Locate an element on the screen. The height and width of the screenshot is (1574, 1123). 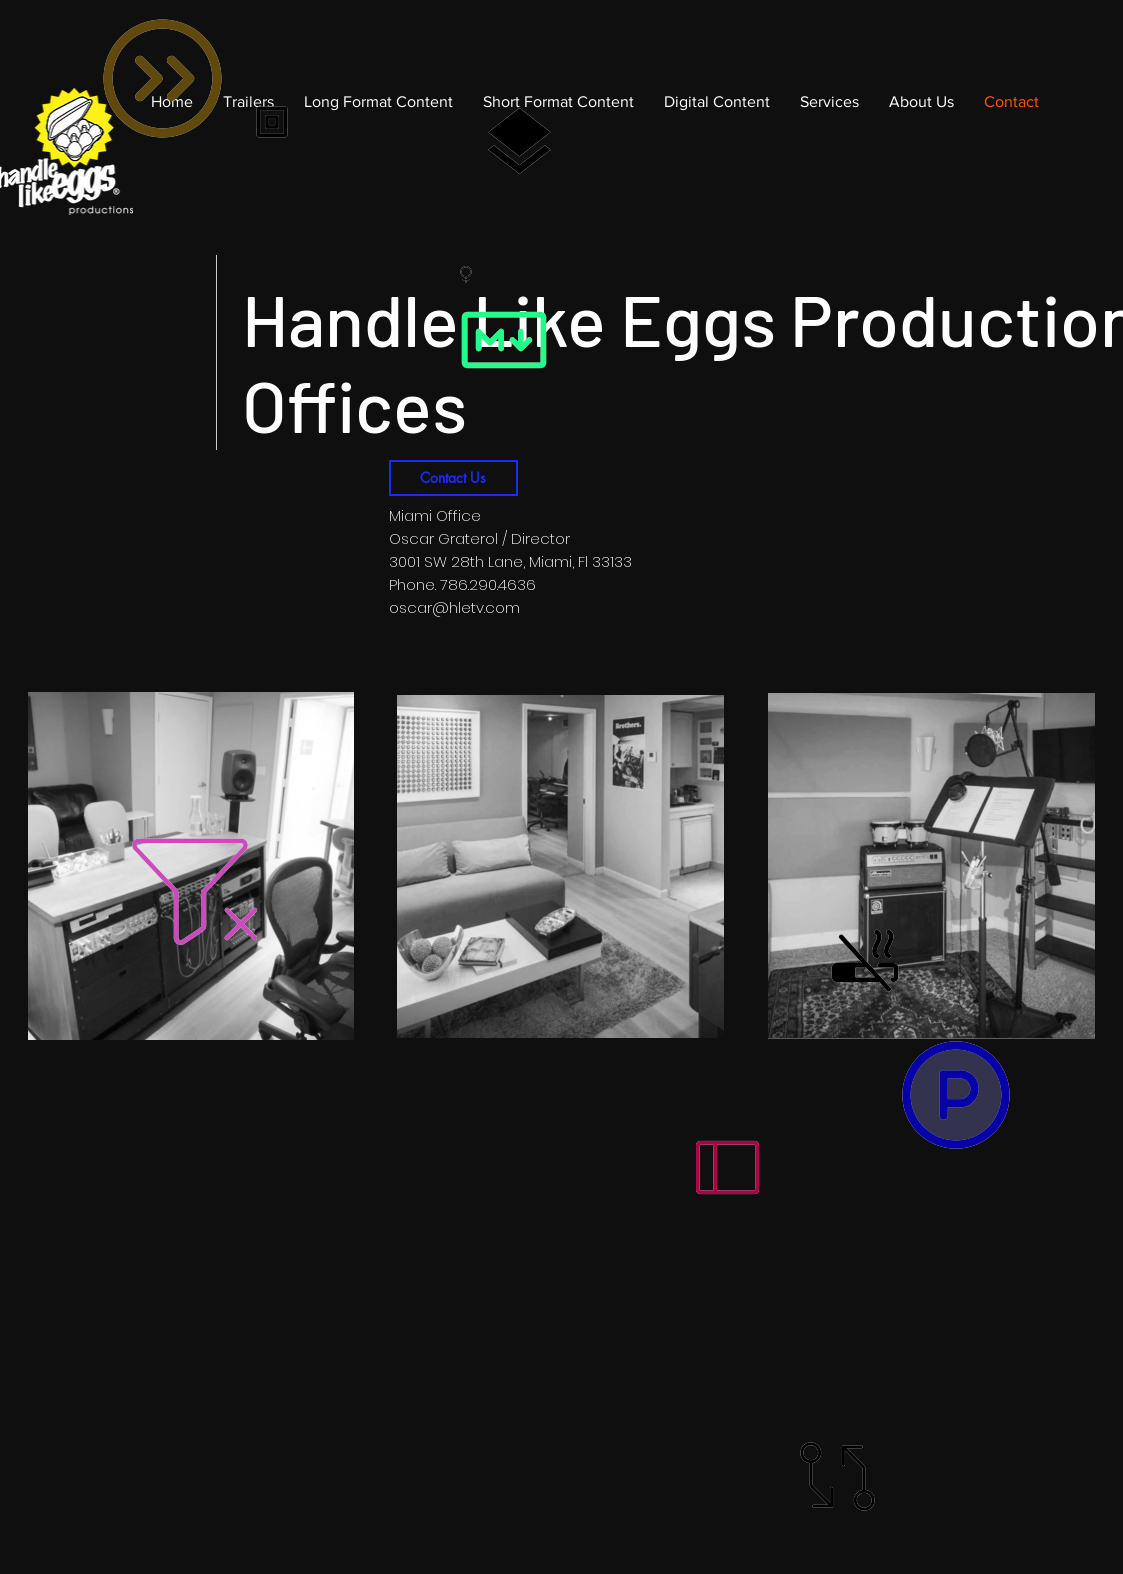
toggle map layers or overlays is located at coordinates (519, 142).